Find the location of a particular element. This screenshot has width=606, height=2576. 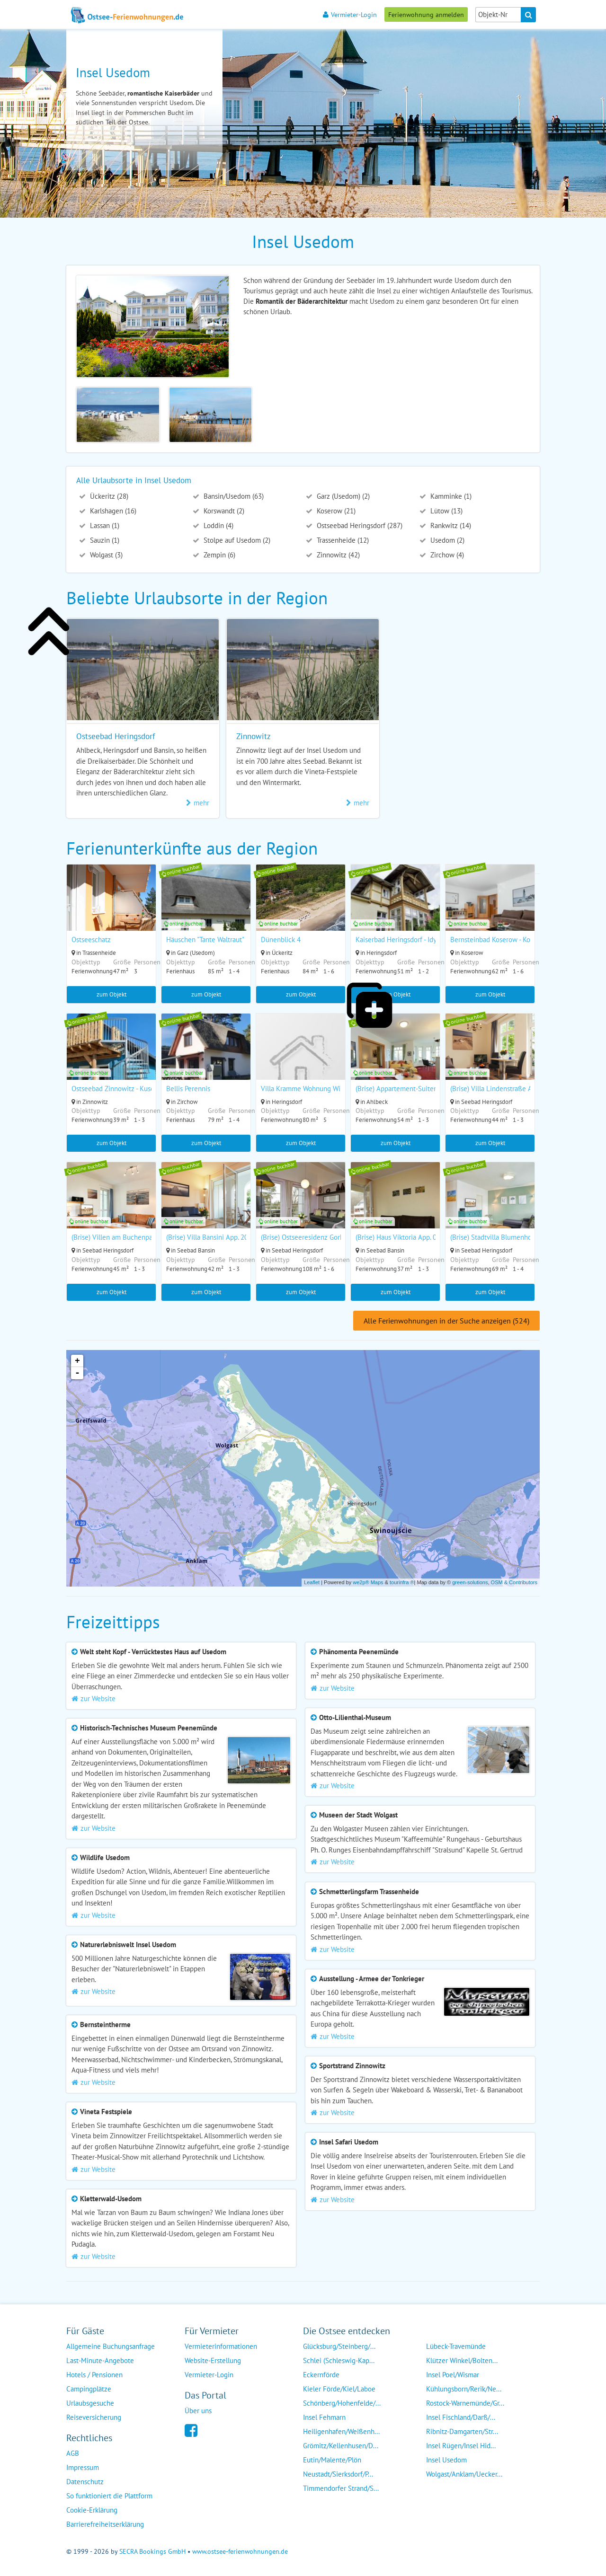

copy and add to clipboard is located at coordinates (369, 1005).